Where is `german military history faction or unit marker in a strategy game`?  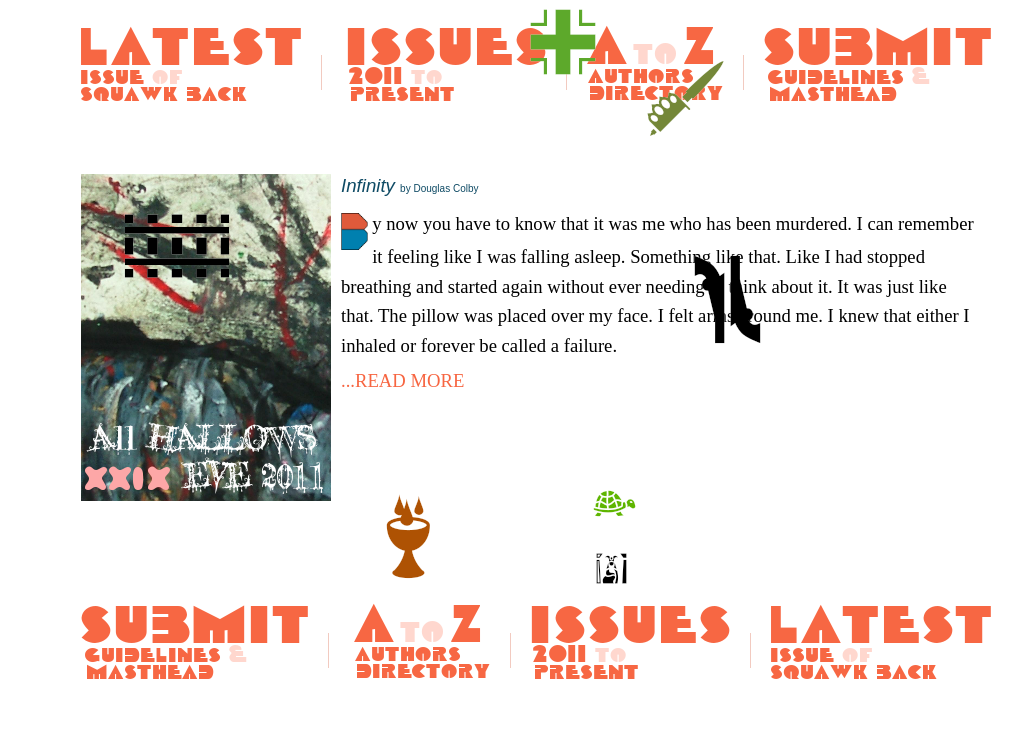
german military history faction or unit marker in a strategy game is located at coordinates (563, 42).